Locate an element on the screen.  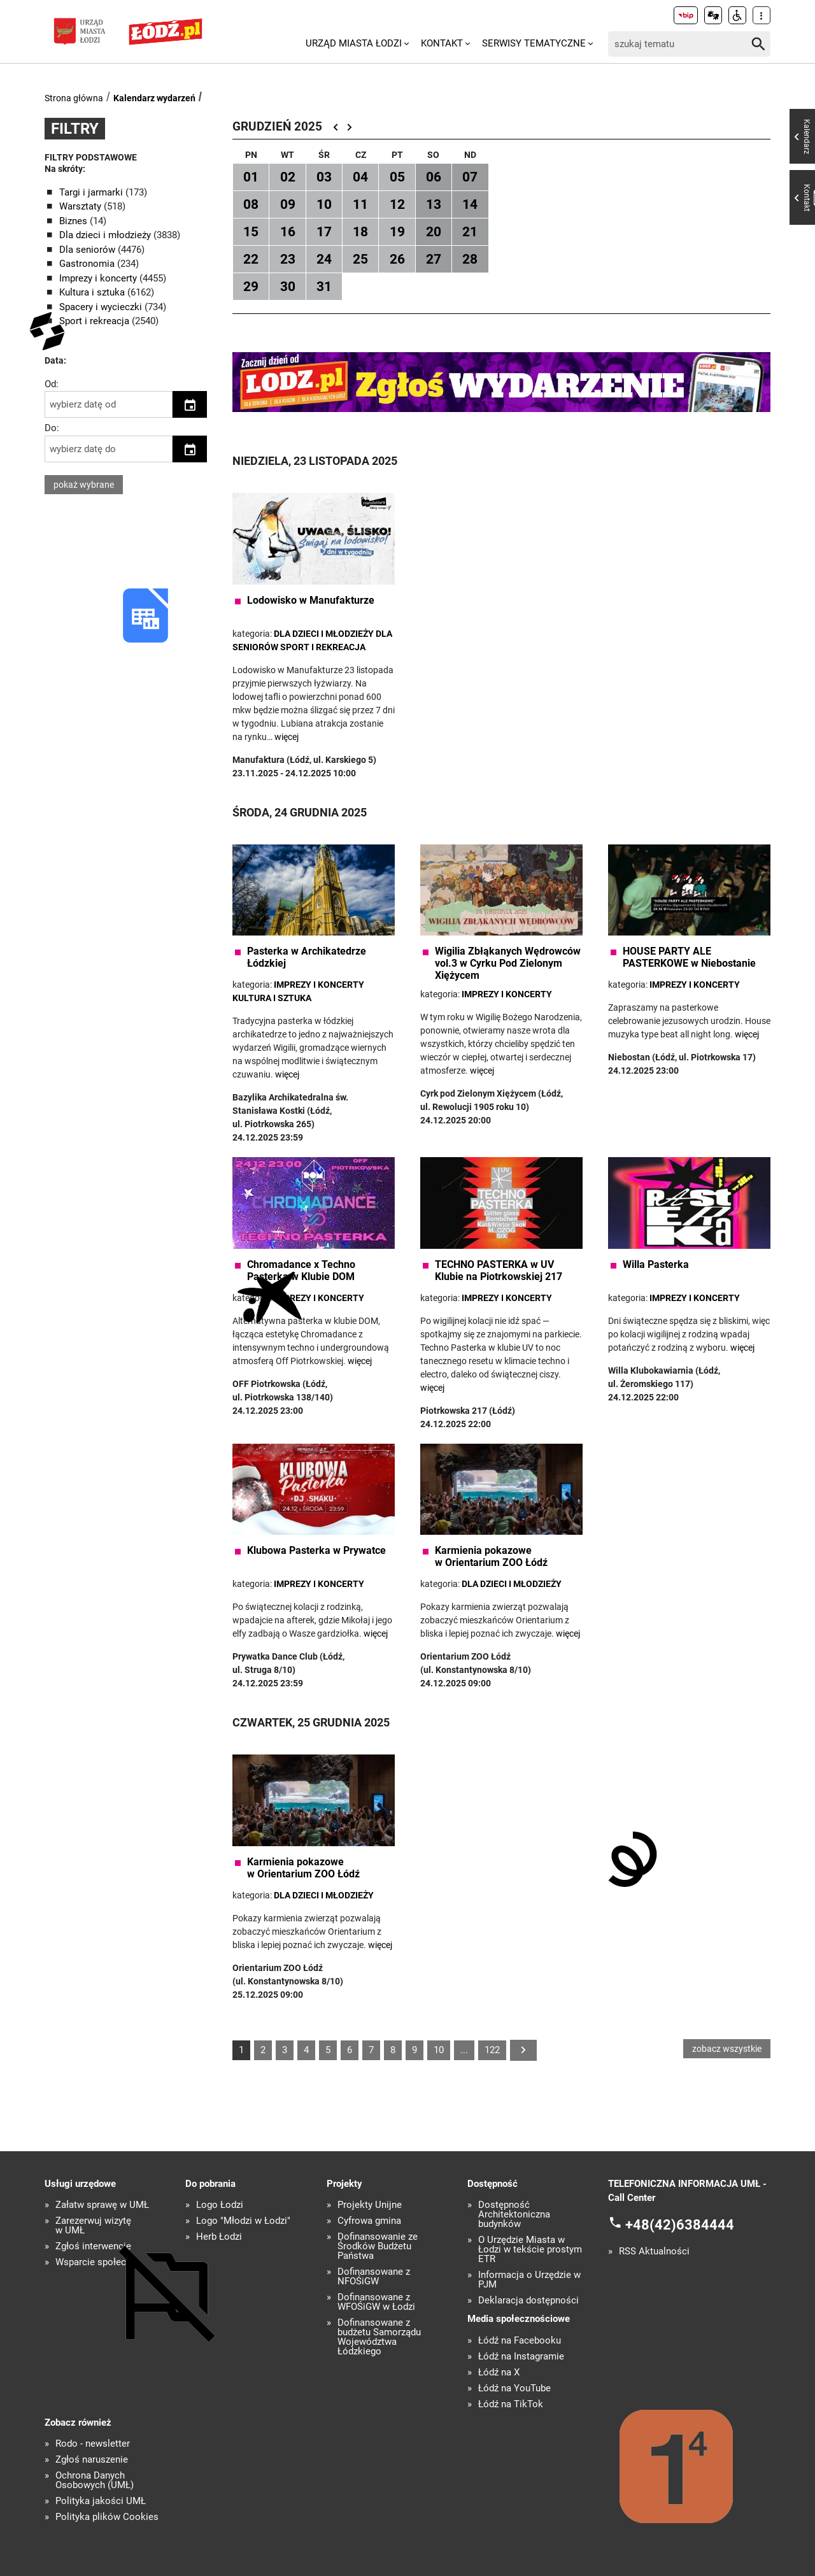
spring creators platform logo is located at coordinates (632, 1859).